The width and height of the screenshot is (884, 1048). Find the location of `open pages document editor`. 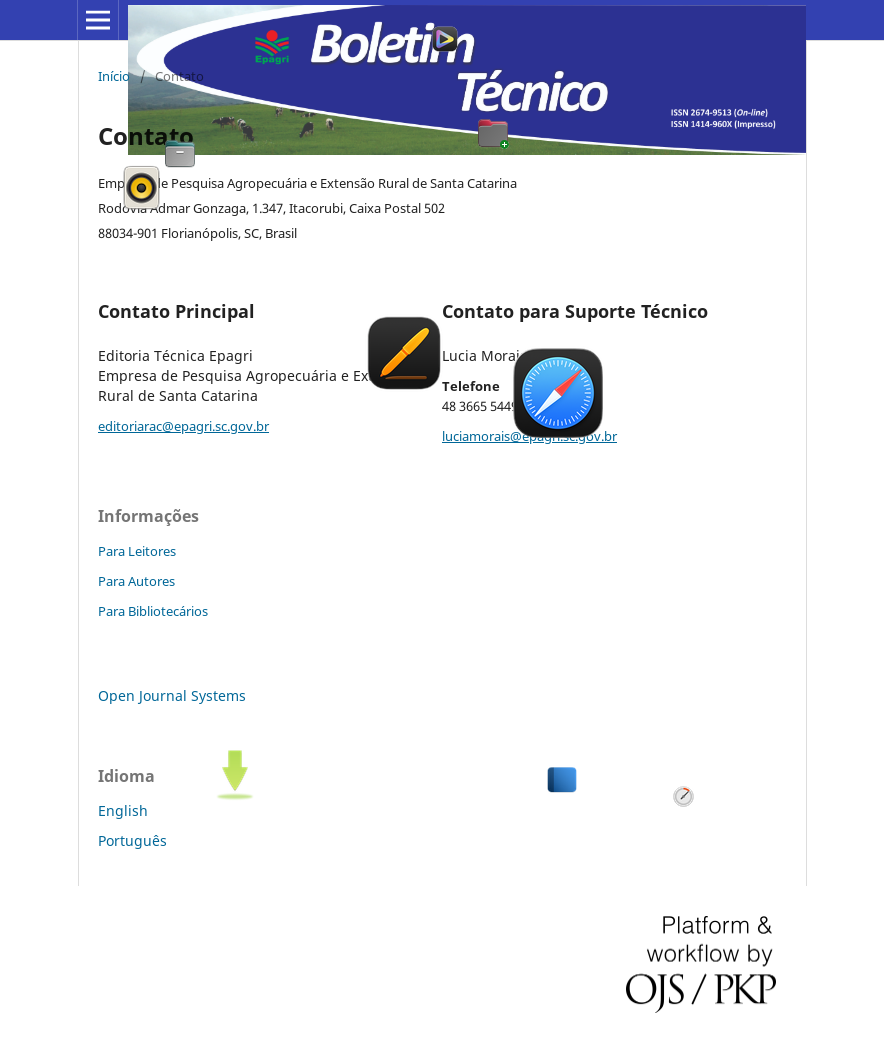

open pages document editor is located at coordinates (404, 353).